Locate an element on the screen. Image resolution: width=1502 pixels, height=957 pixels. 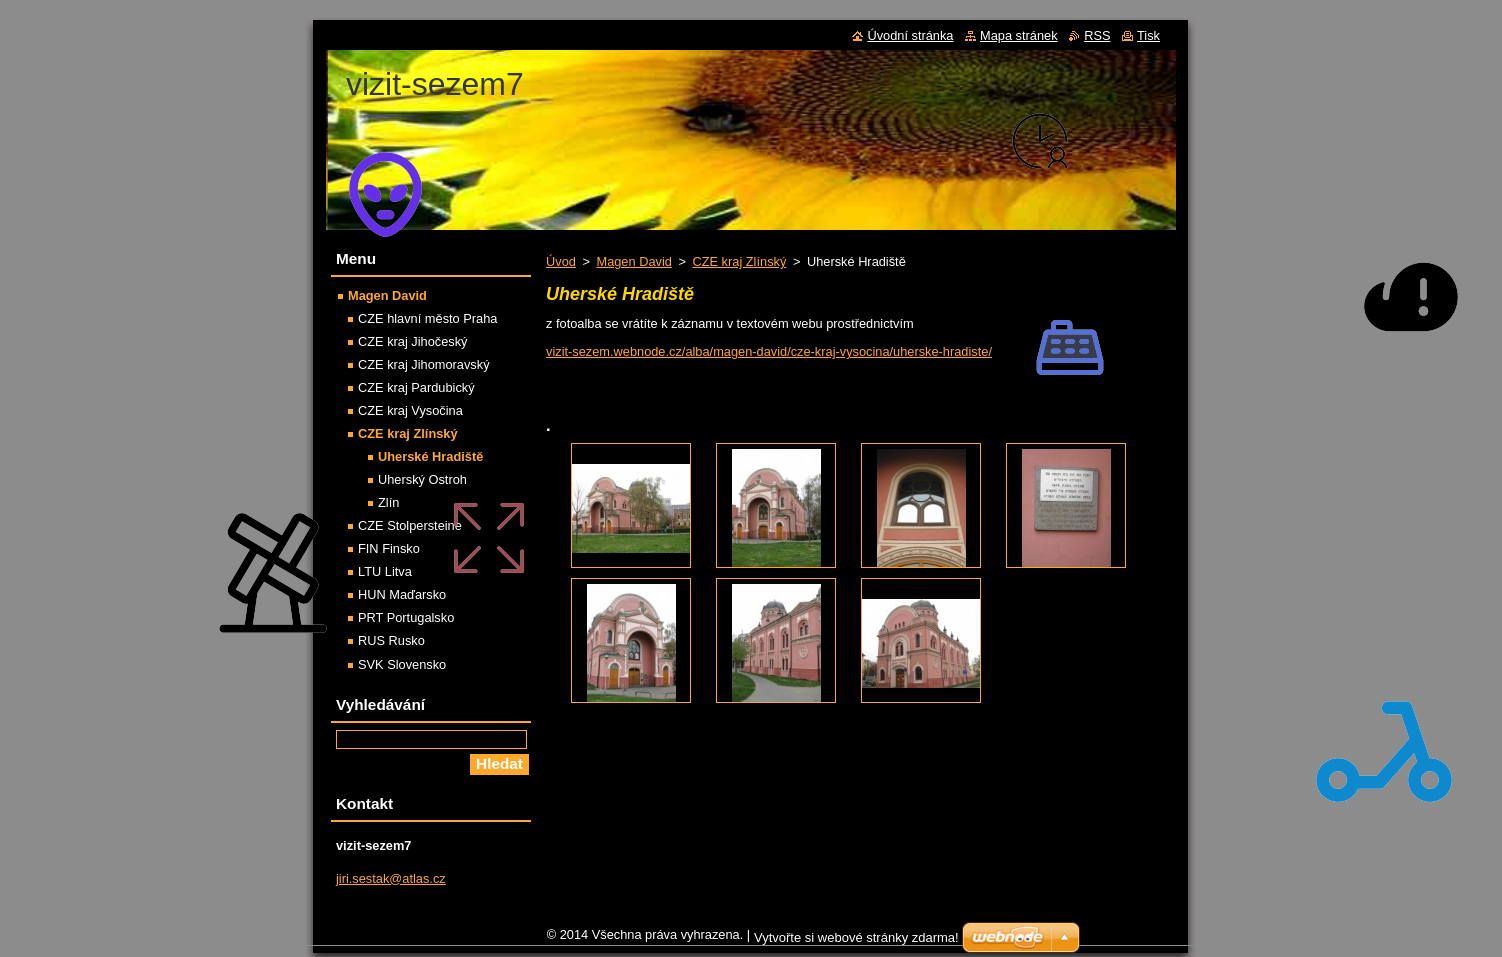
view or access sci-fi themed content is located at coordinates (385, 194).